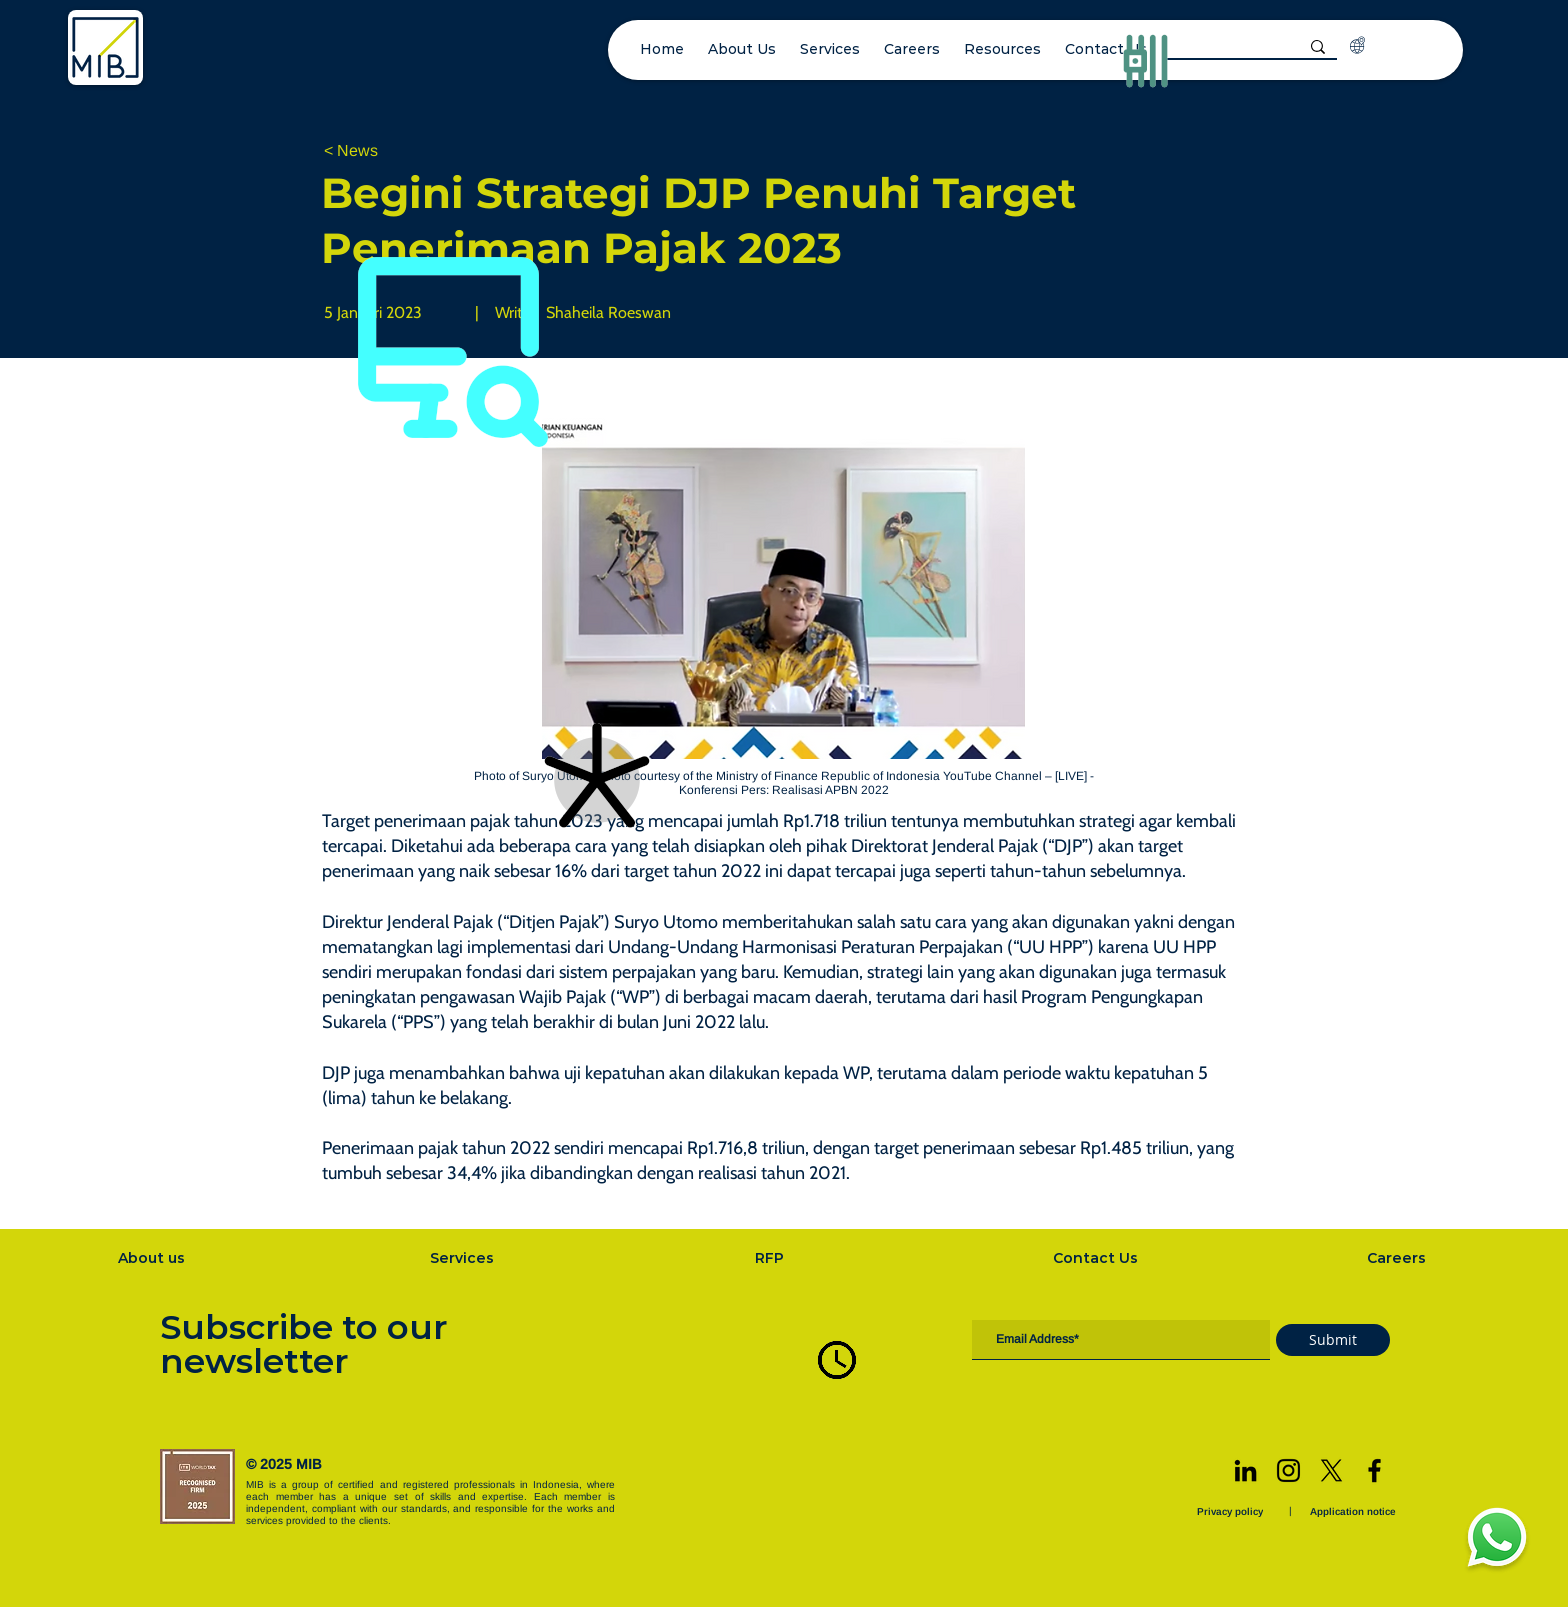 The height and width of the screenshot is (1607, 1568). What do you see at coordinates (1147, 61) in the screenshot?
I see `indicates a prison or correctional facility location` at bounding box center [1147, 61].